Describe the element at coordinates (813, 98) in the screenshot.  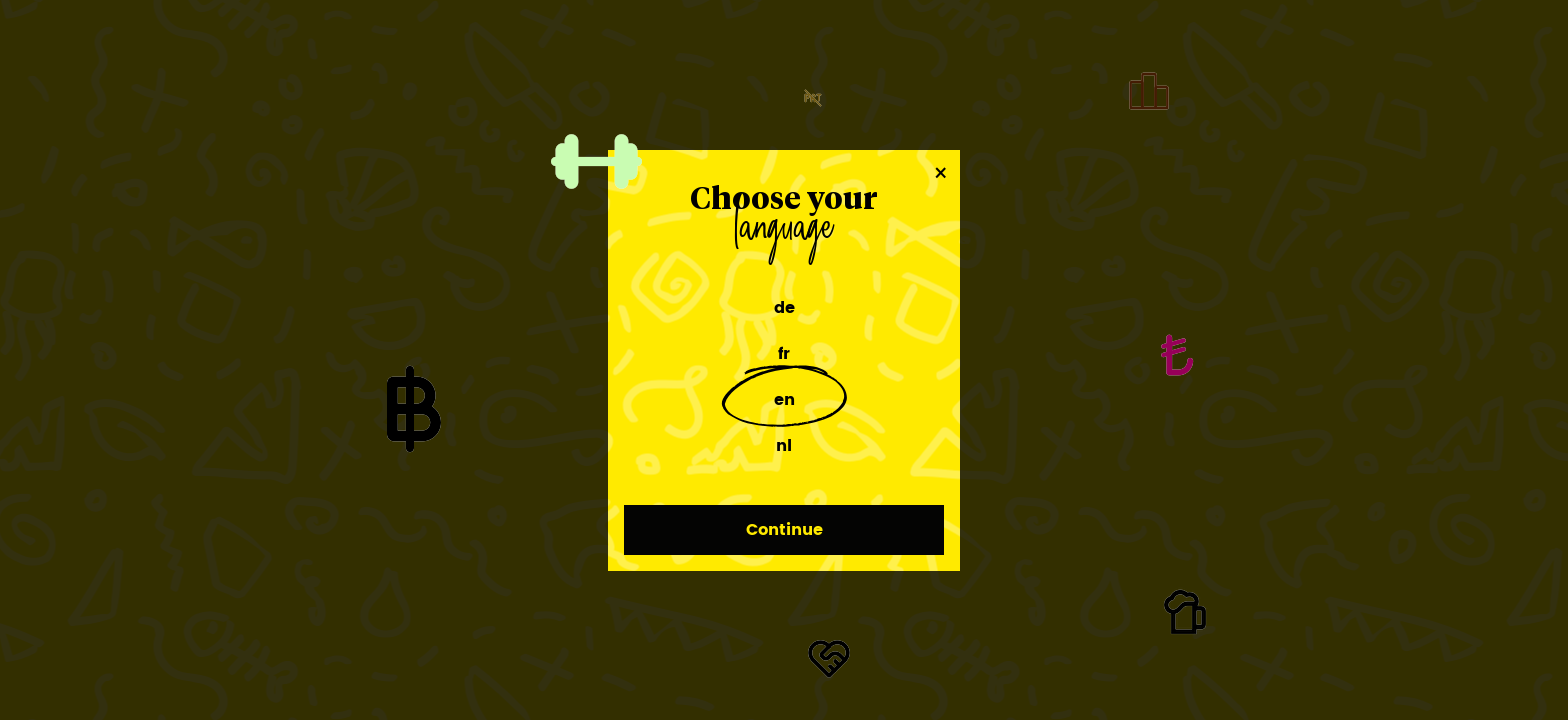
I see `http patch request disabled or unavailable` at that location.